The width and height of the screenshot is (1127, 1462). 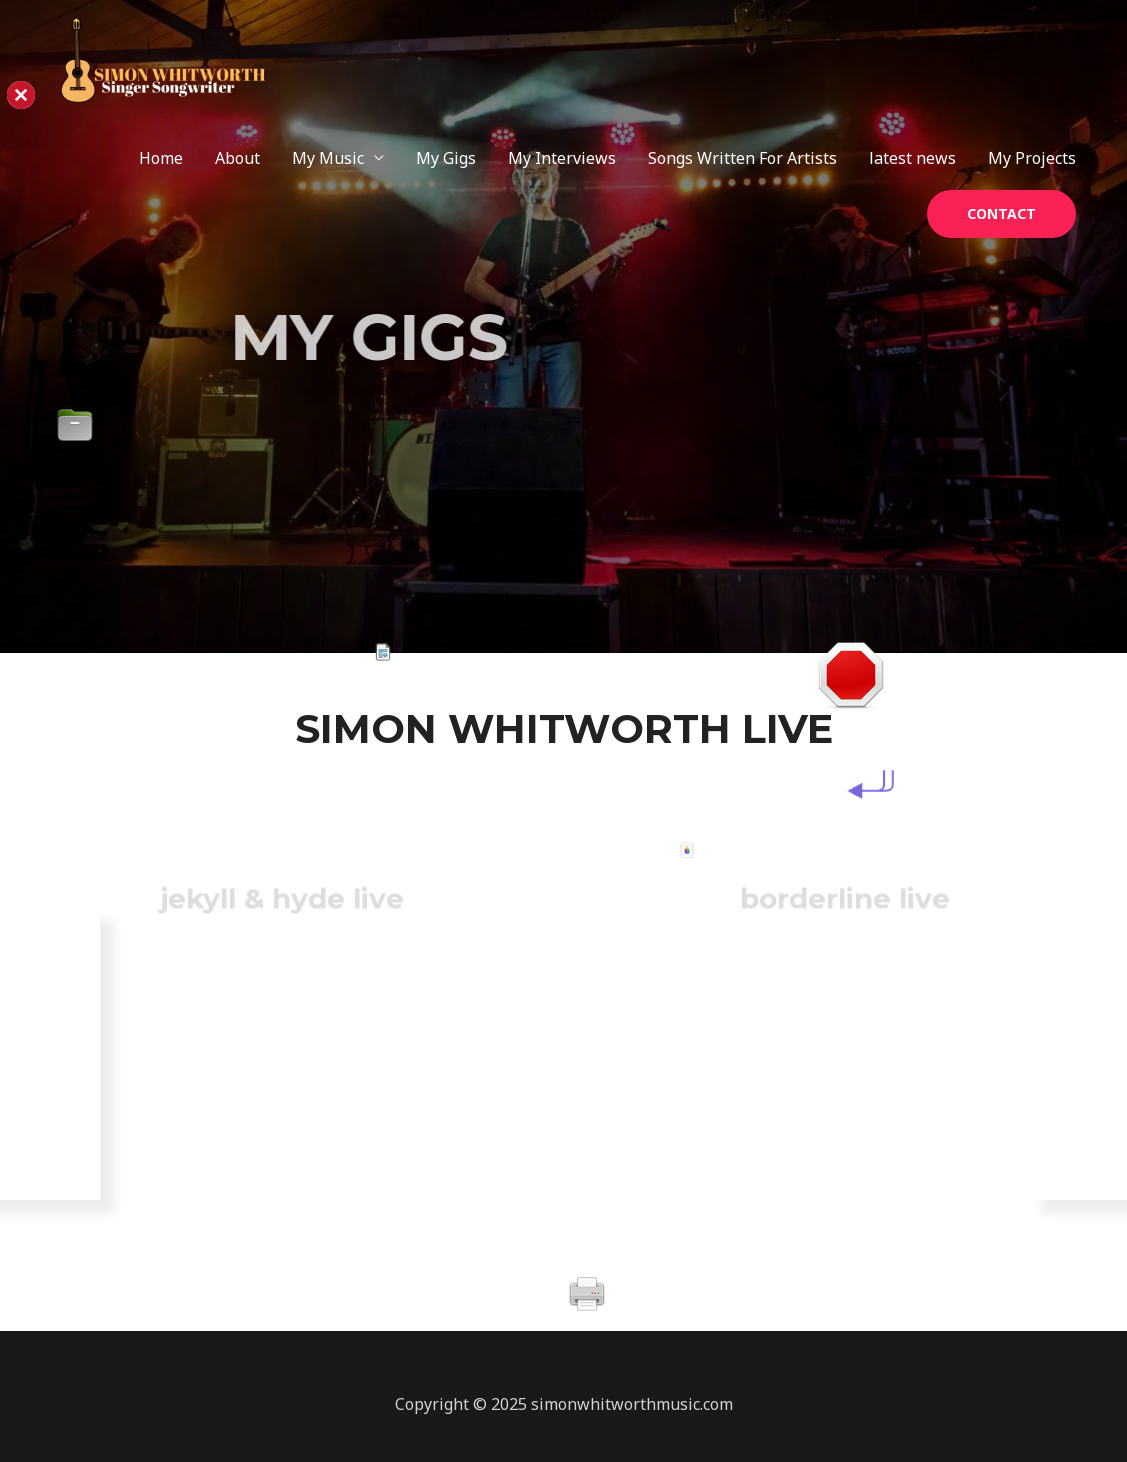 What do you see at coordinates (870, 781) in the screenshot?
I see `reply to all recipients of an email` at bounding box center [870, 781].